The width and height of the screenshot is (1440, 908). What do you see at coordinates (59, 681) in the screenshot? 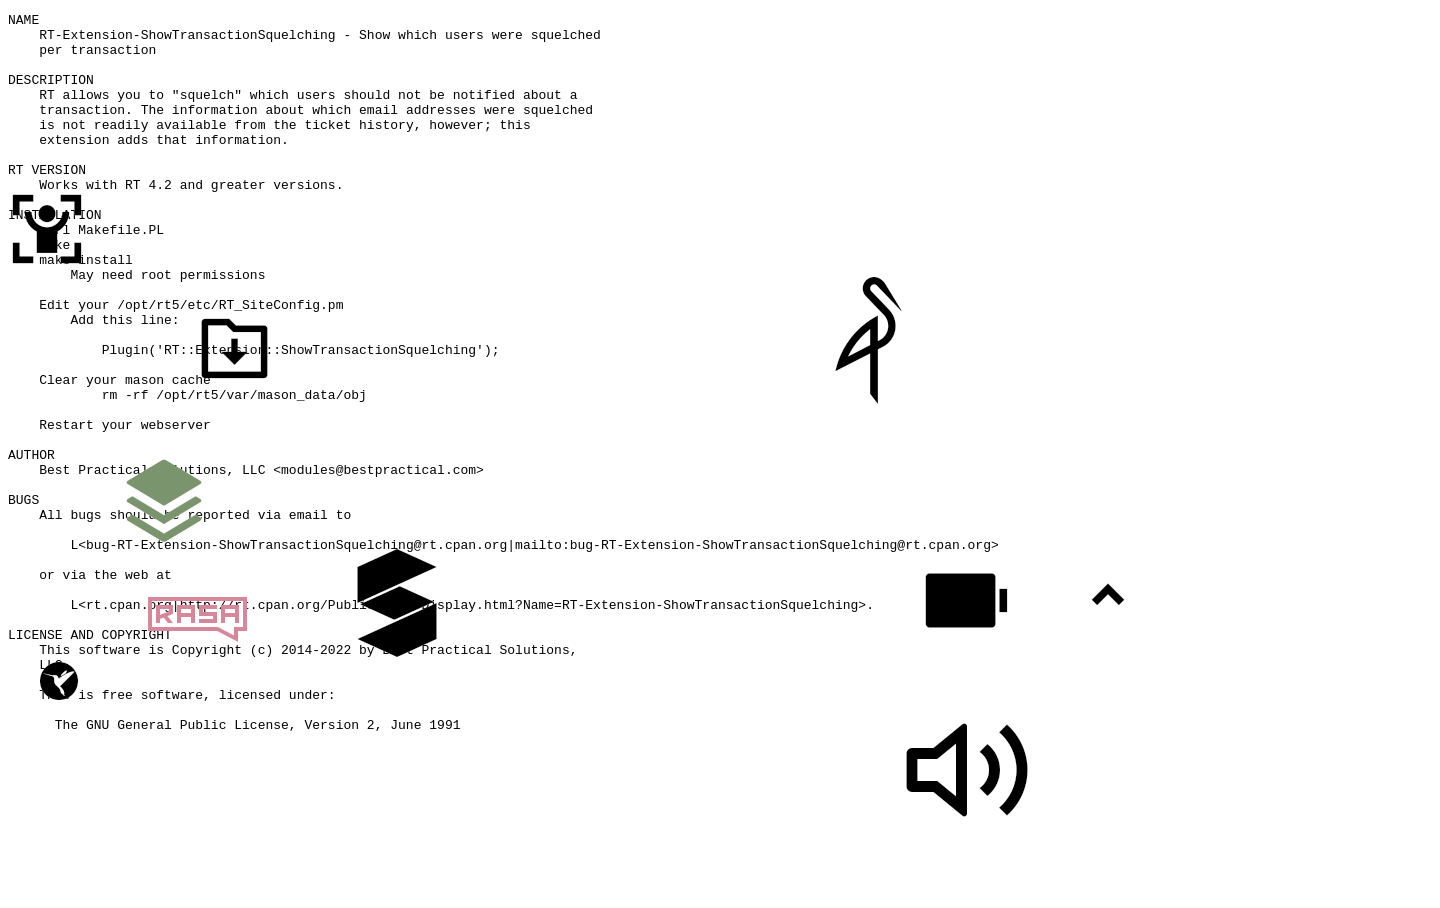
I see `InterBase database software logo` at bounding box center [59, 681].